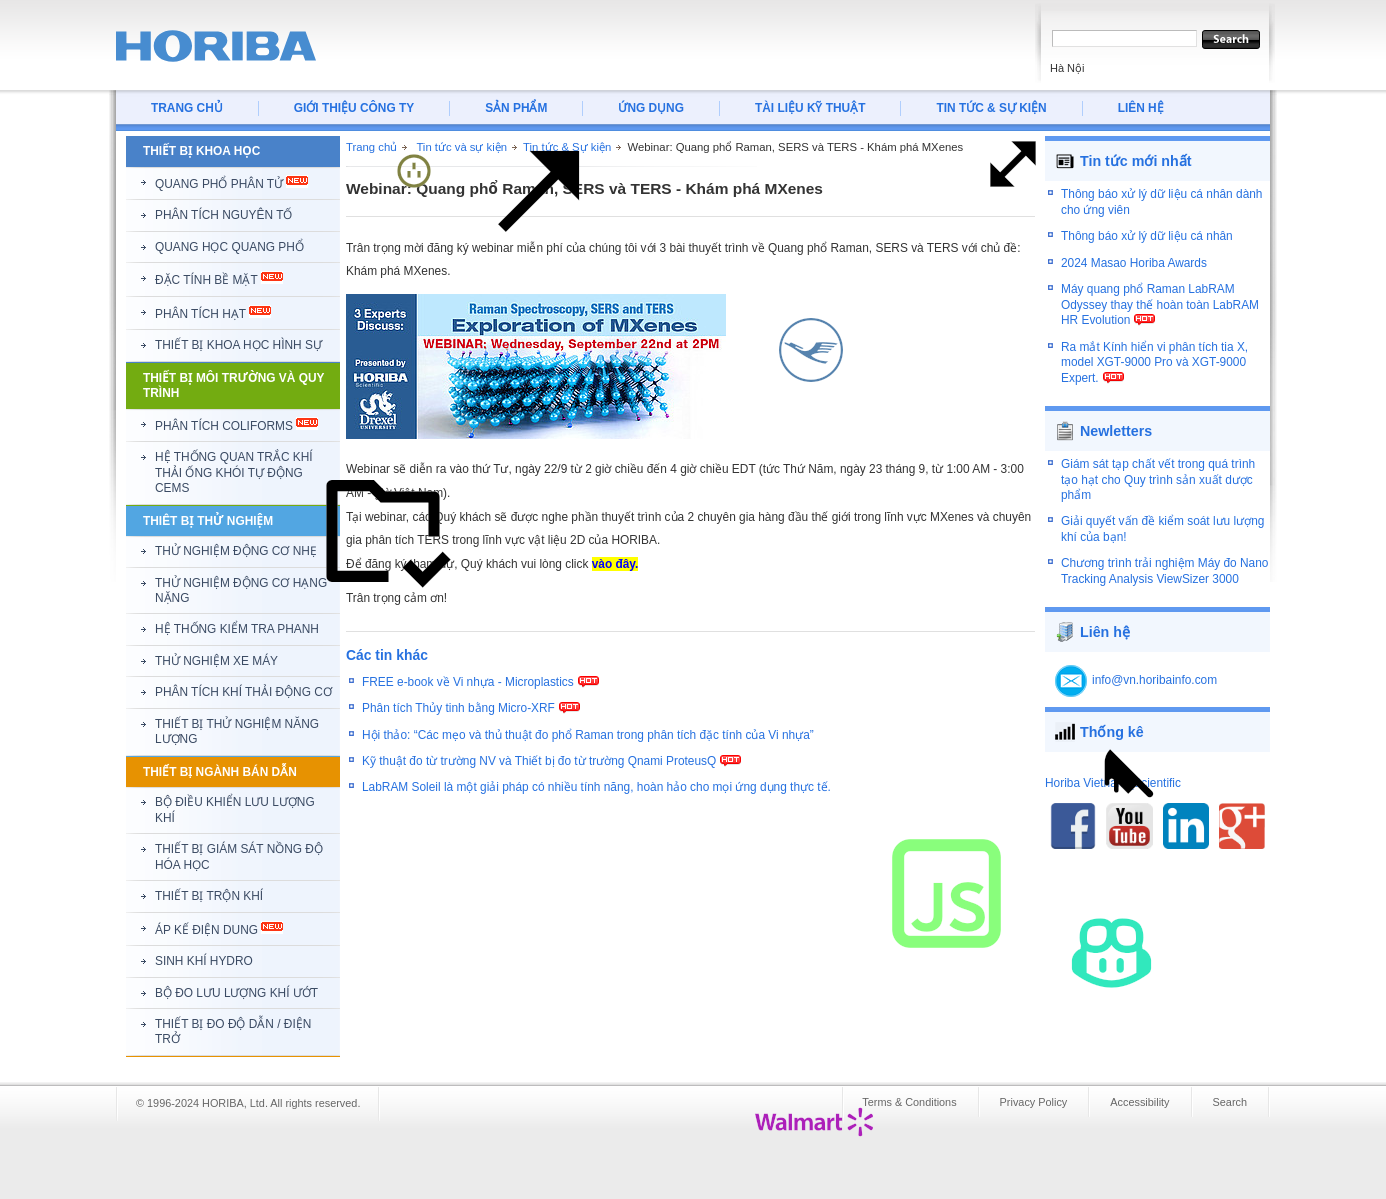  What do you see at coordinates (1013, 164) in the screenshot?
I see `expand content to fullscreen` at bounding box center [1013, 164].